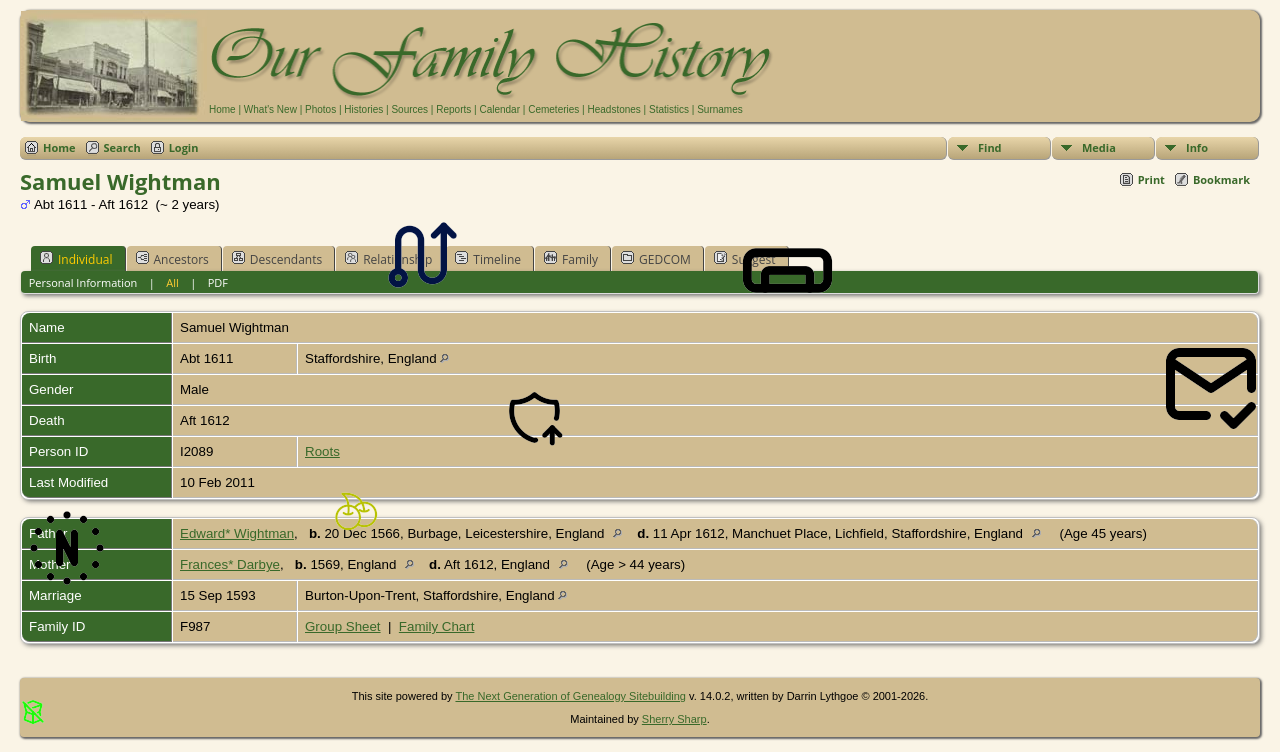 The image size is (1280, 752). I want to click on upgrade or enhance security protection, so click(534, 417).